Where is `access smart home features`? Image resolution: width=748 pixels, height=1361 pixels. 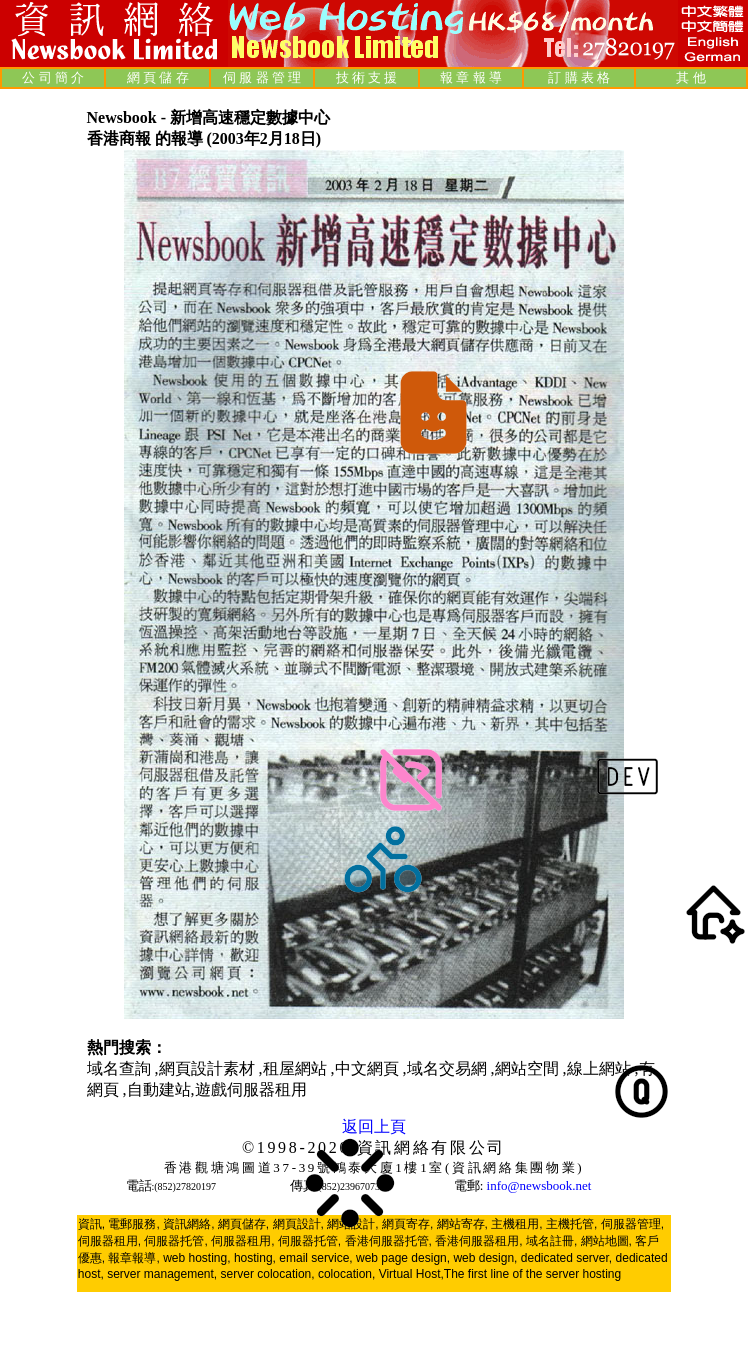
access smart home features is located at coordinates (713, 912).